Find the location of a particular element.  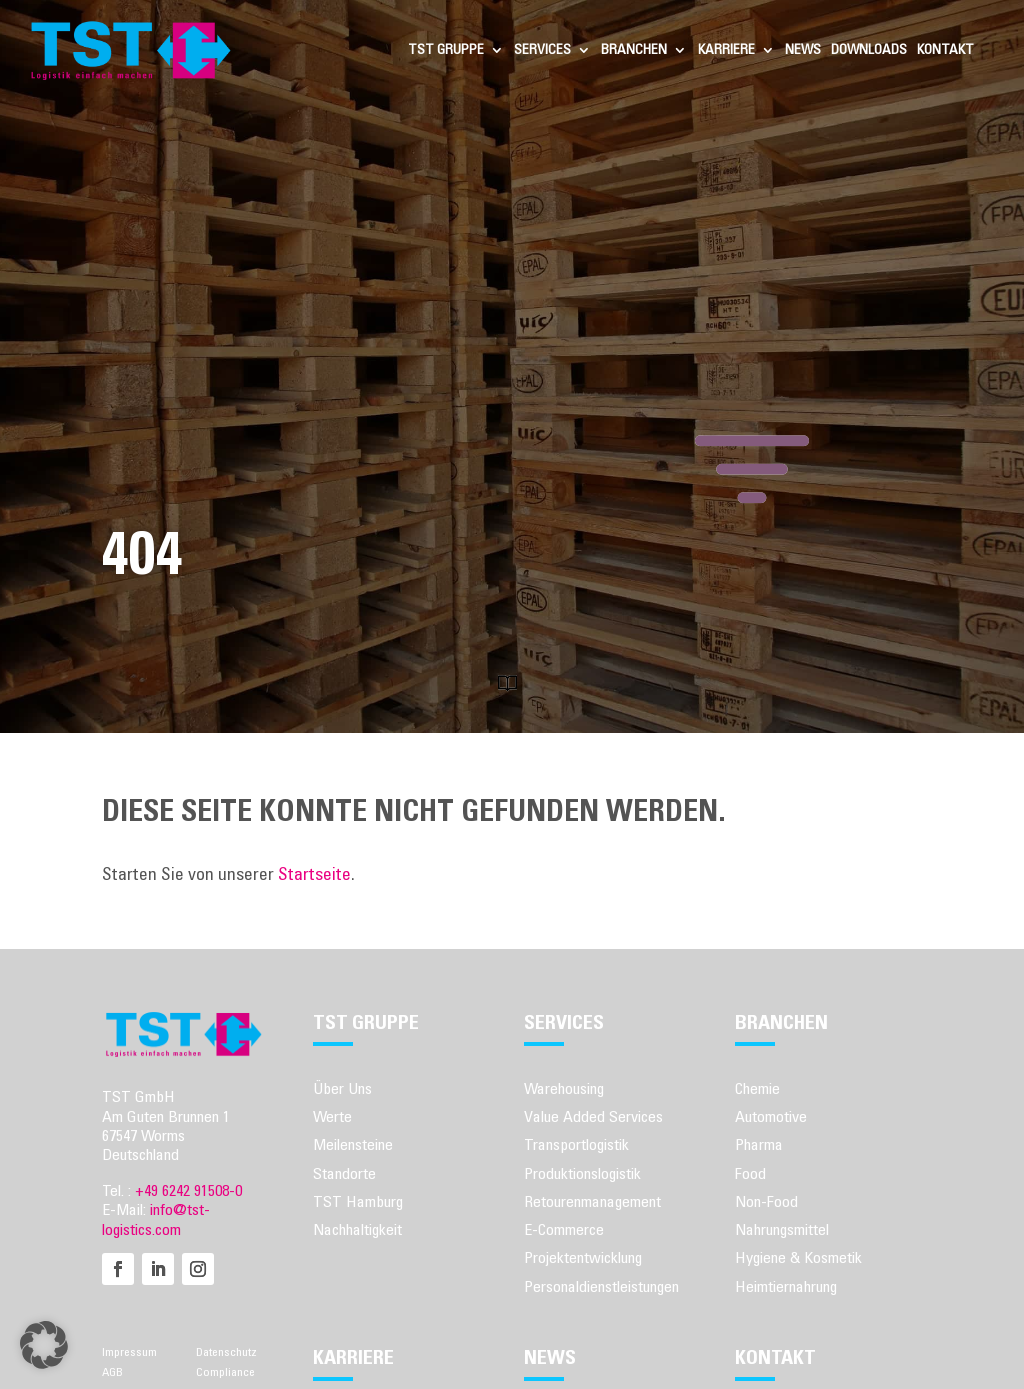

access documentation or readme is located at coordinates (507, 683).